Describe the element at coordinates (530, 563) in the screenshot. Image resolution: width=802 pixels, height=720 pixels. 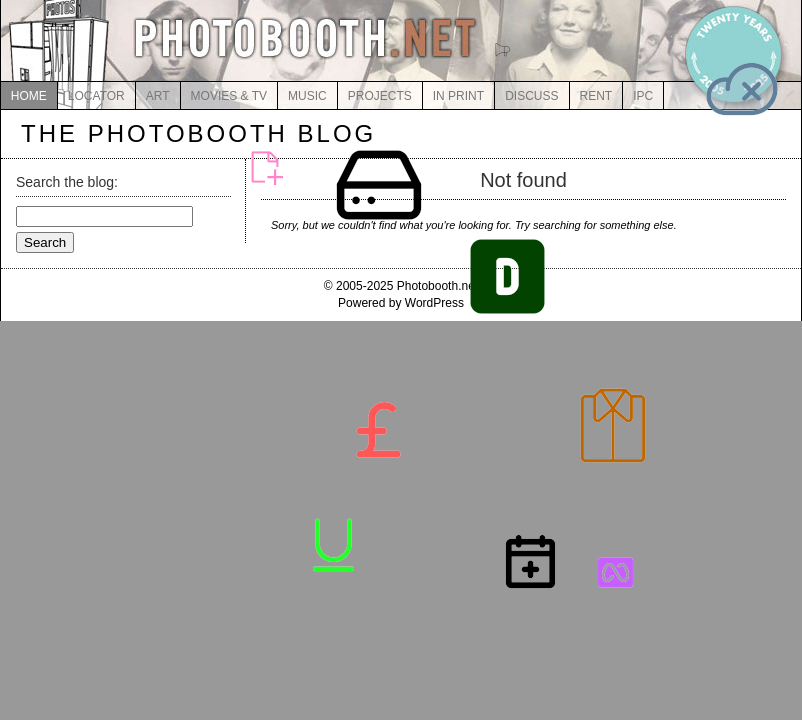
I see `add a new event to the calendar` at that location.